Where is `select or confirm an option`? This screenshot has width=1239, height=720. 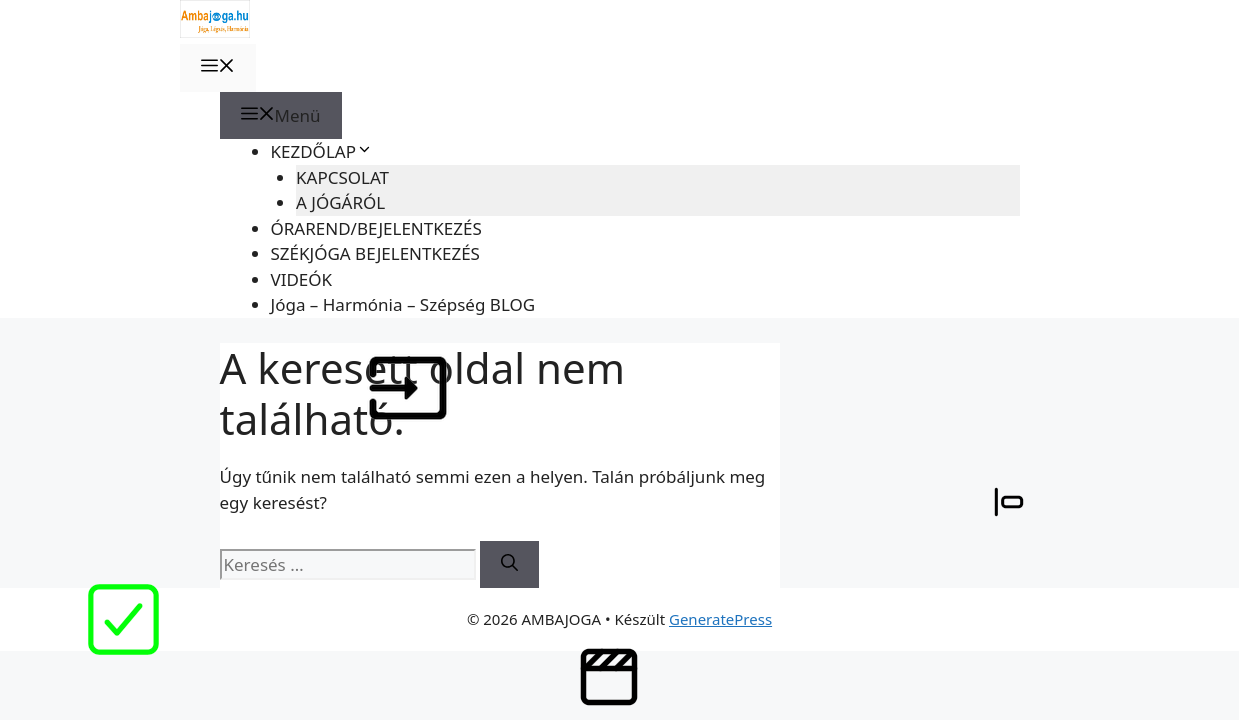 select or confirm an option is located at coordinates (123, 619).